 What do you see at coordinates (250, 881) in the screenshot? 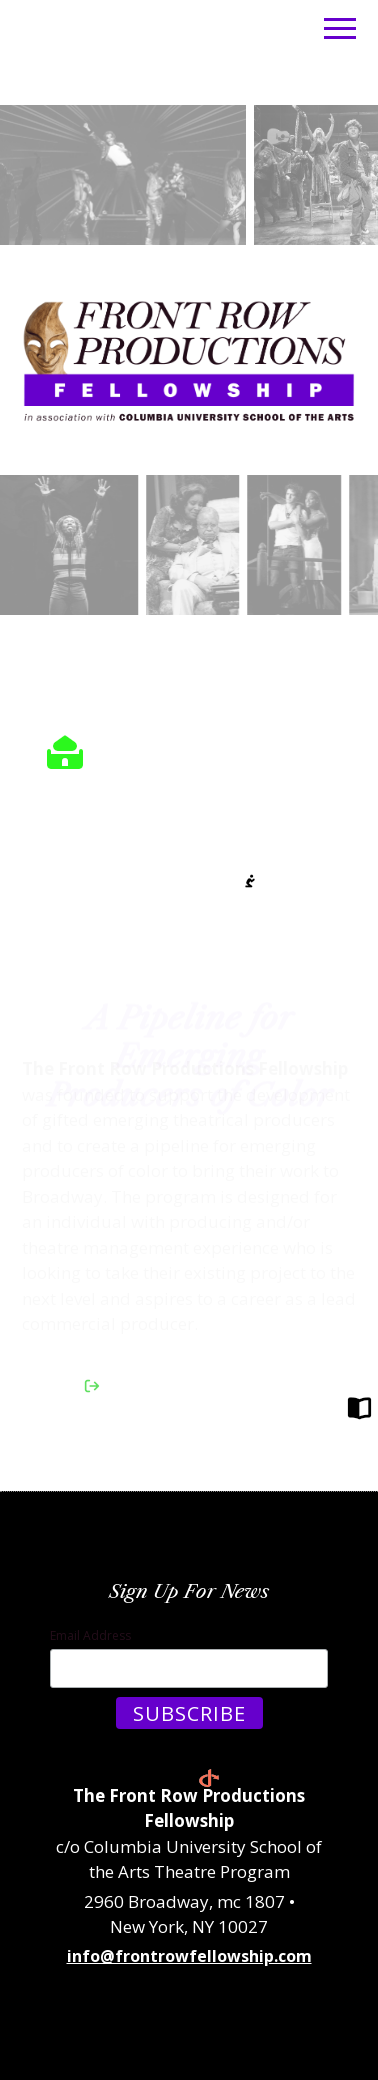
I see `access prayer or meditation features` at bounding box center [250, 881].